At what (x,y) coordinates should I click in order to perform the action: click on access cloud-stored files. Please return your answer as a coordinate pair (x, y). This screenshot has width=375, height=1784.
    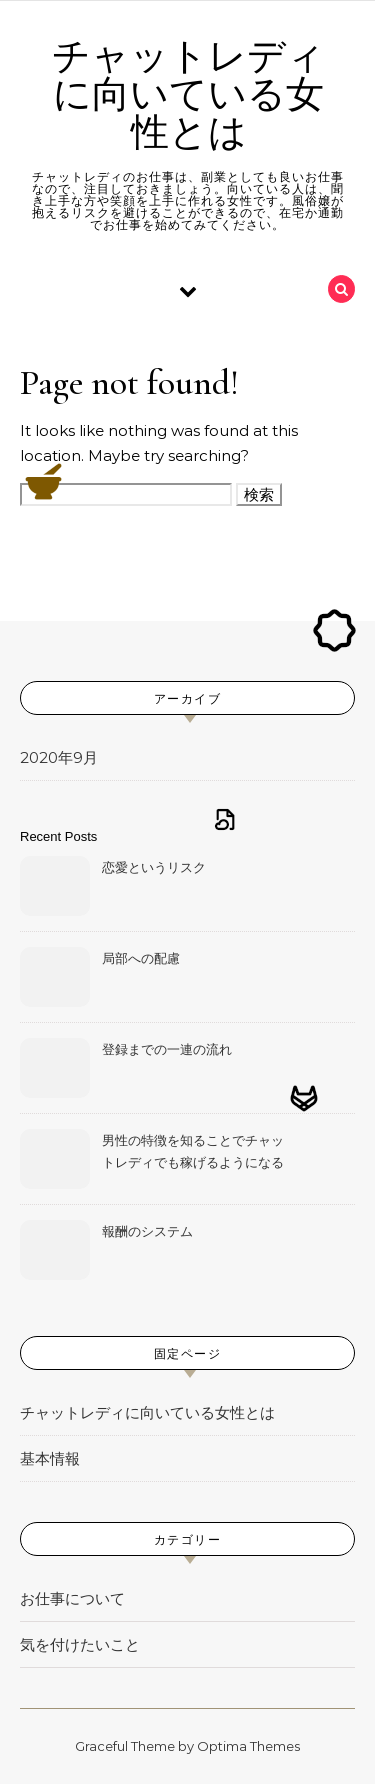
    Looking at the image, I should click on (225, 819).